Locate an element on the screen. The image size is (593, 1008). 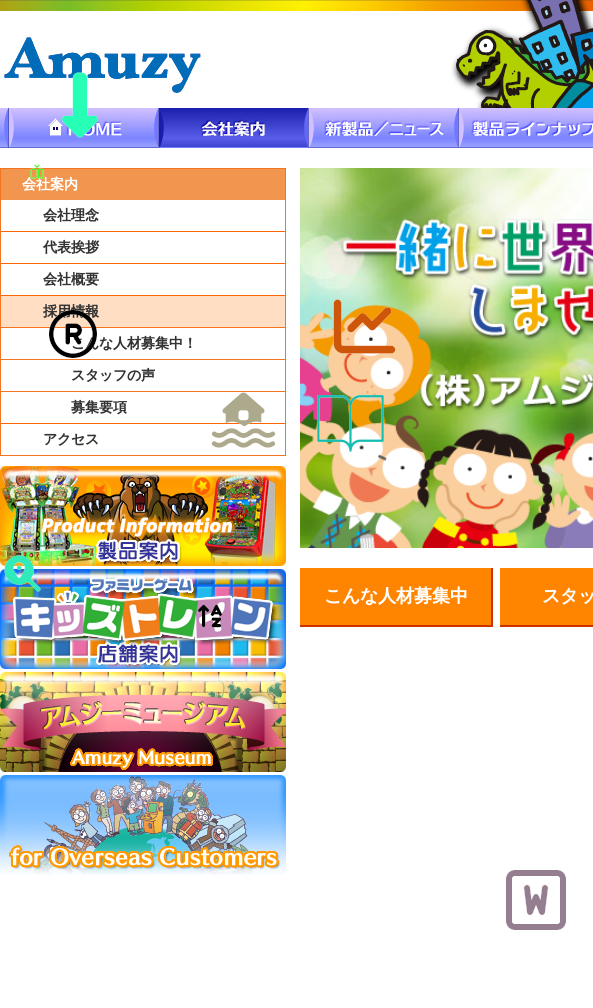
sort alphabetically A to Z is located at coordinates (210, 616).